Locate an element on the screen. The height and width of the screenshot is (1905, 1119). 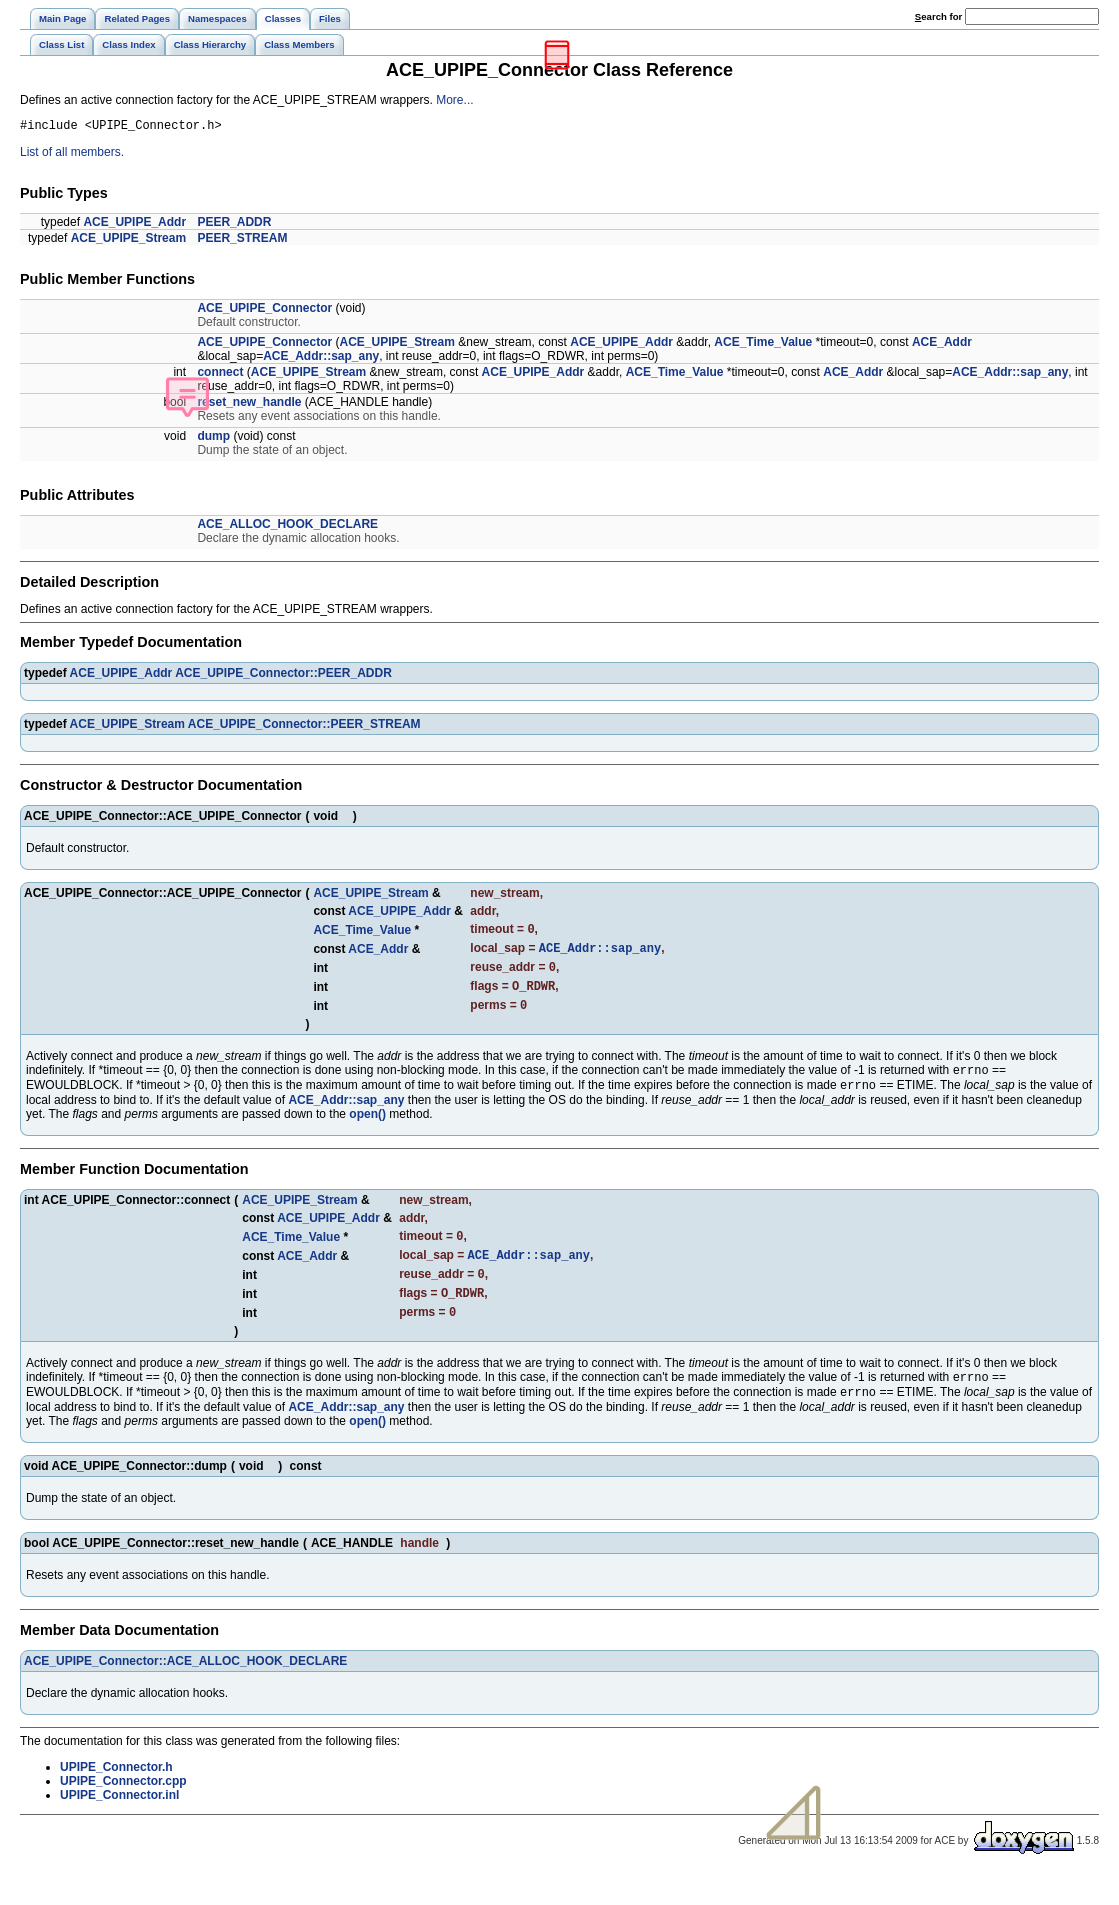
switch to tablet view or layout is located at coordinates (557, 55).